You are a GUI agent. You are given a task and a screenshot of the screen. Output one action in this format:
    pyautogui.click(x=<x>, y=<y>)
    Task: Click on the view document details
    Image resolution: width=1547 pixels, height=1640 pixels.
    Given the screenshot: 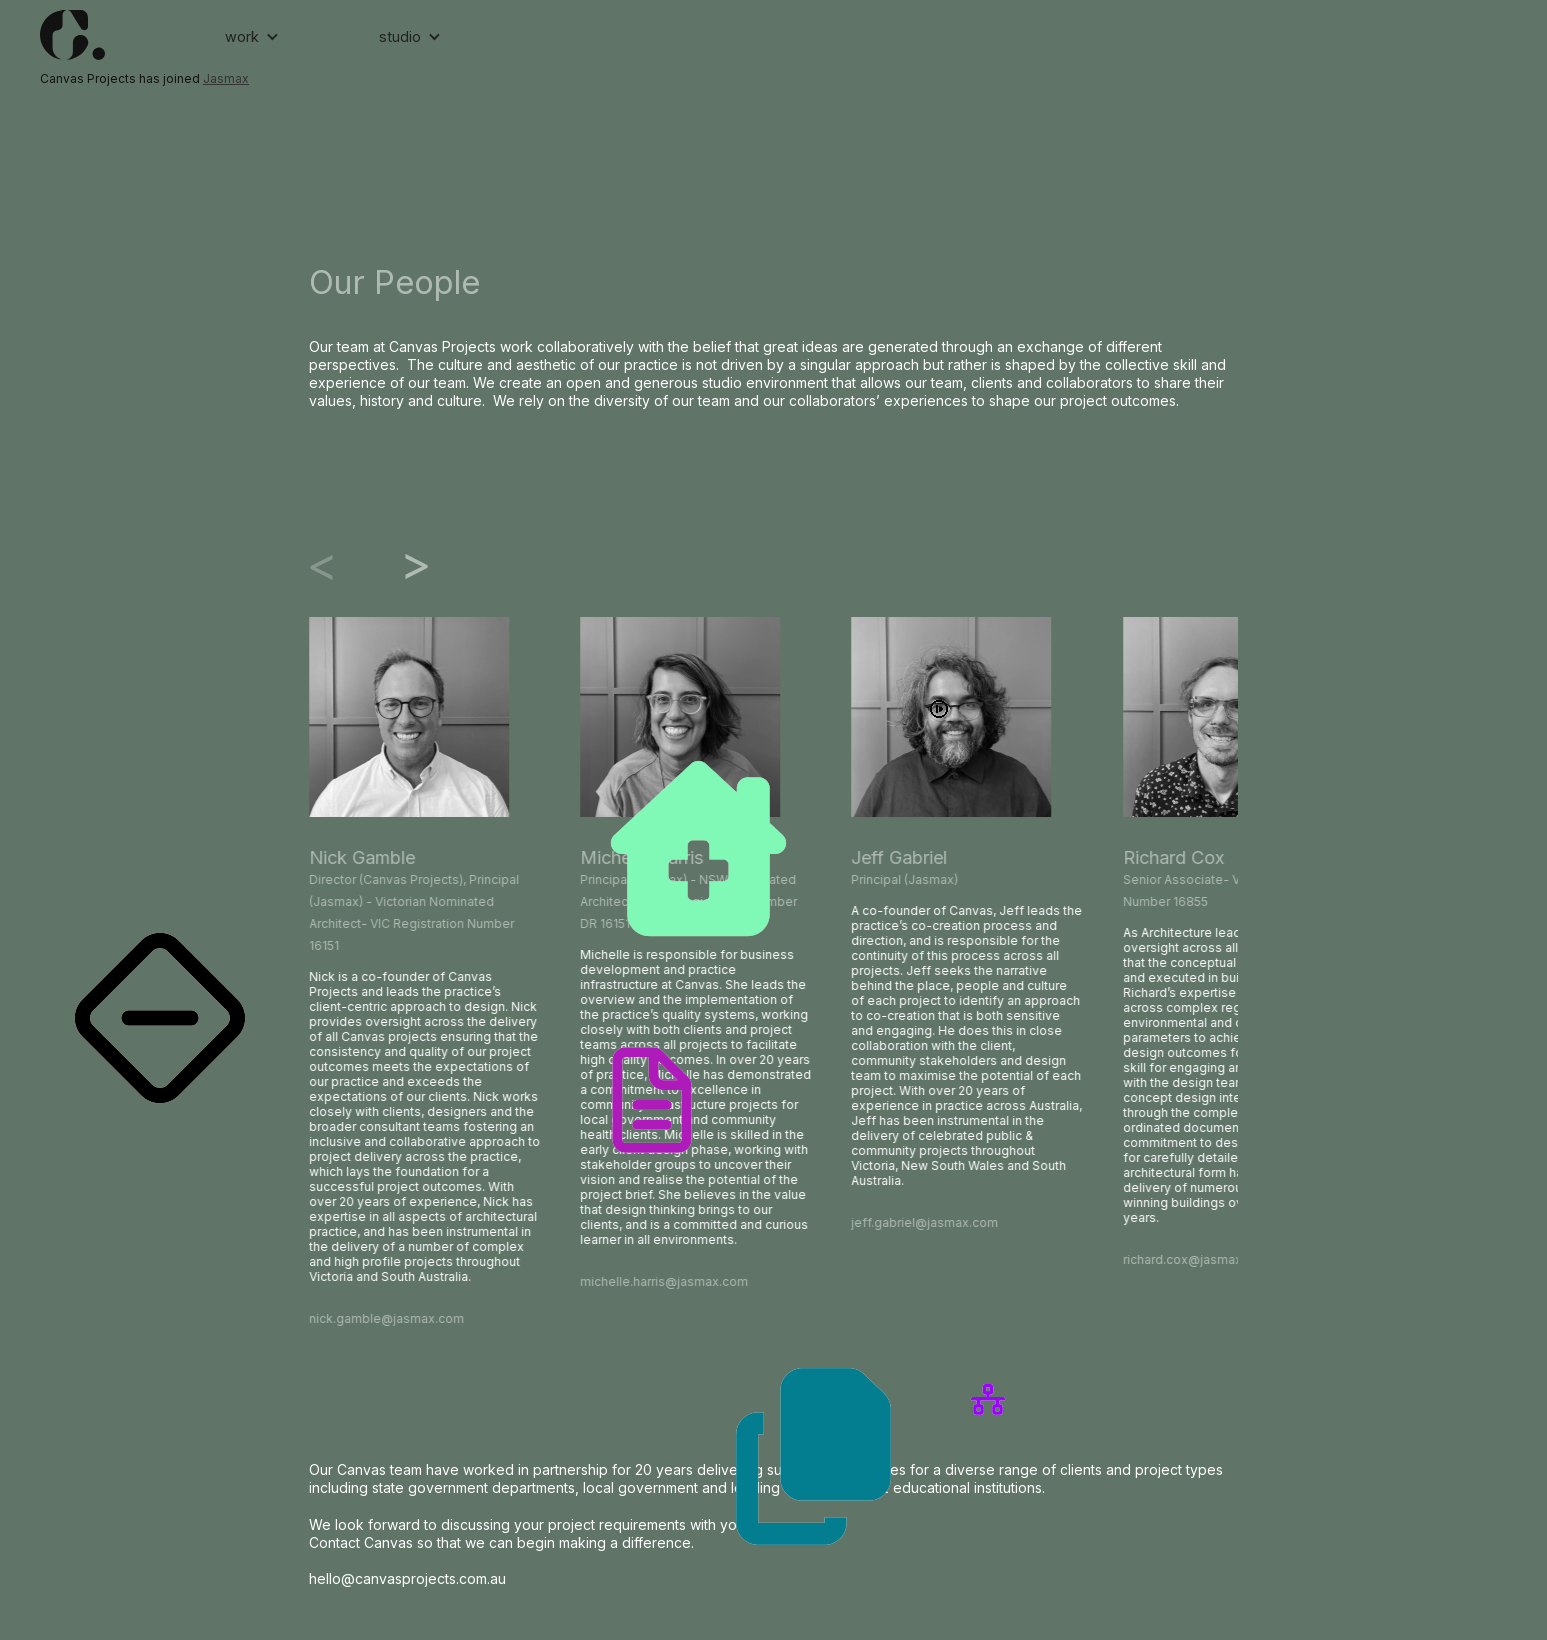 What is the action you would take?
    pyautogui.click(x=652, y=1100)
    